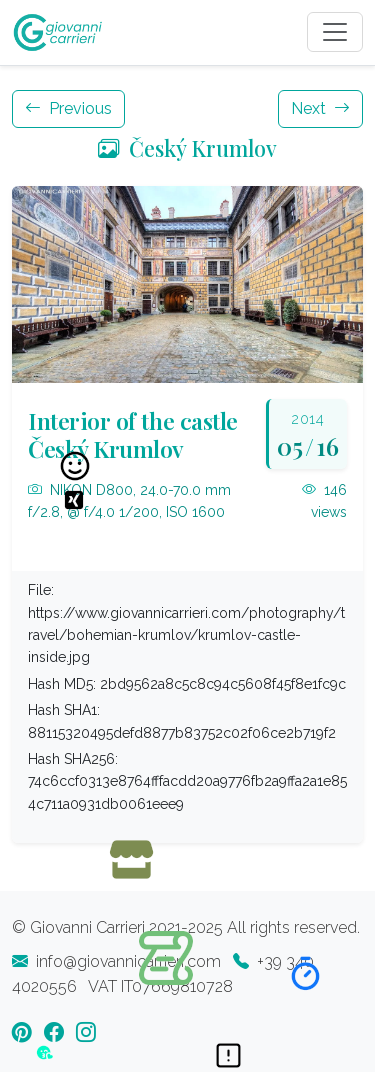 The width and height of the screenshot is (375, 1072). Describe the element at coordinates (74, 500) in the screenshot. I see `open XING professional network app` at that location.